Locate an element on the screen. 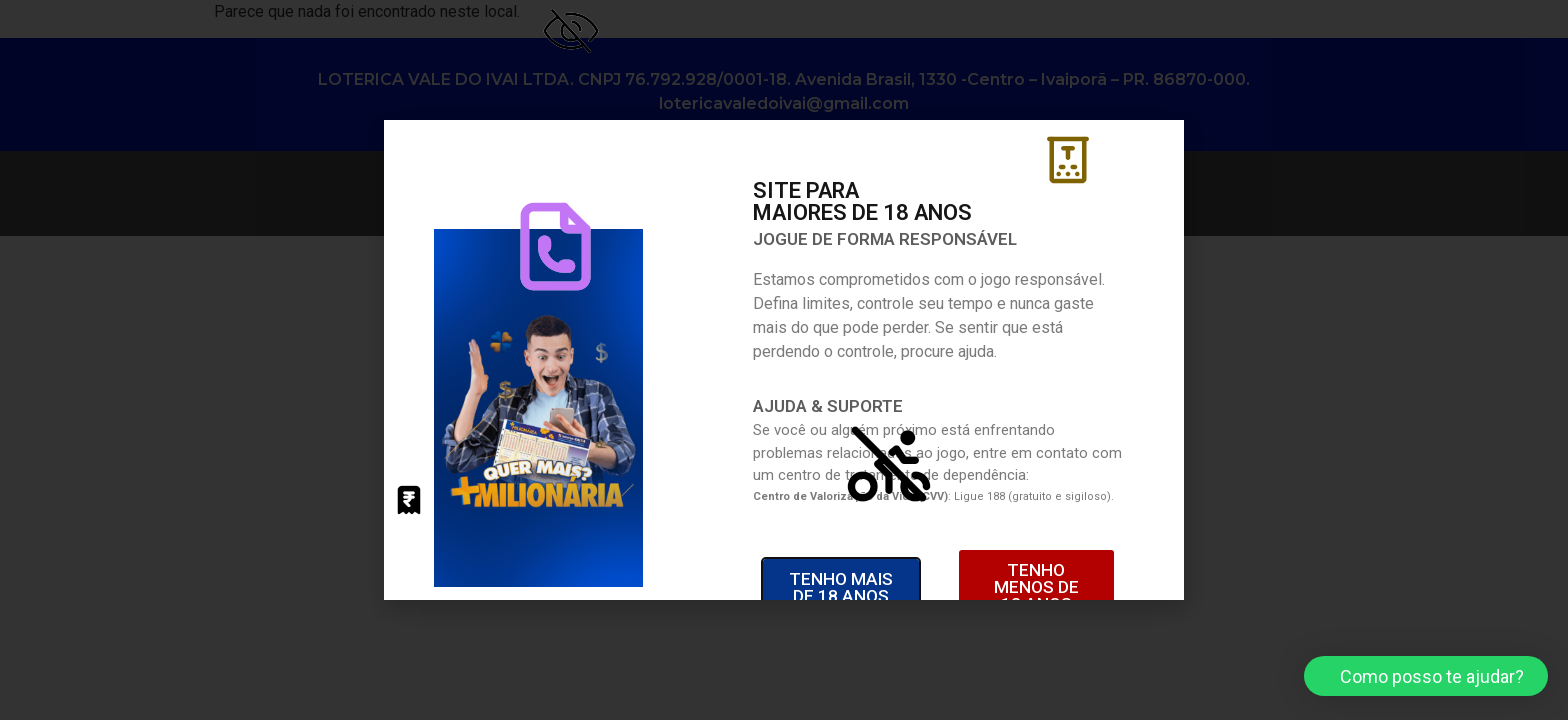 This screenshot has width=1568, height=720. view contact information file is located at coordinates (555, 246).